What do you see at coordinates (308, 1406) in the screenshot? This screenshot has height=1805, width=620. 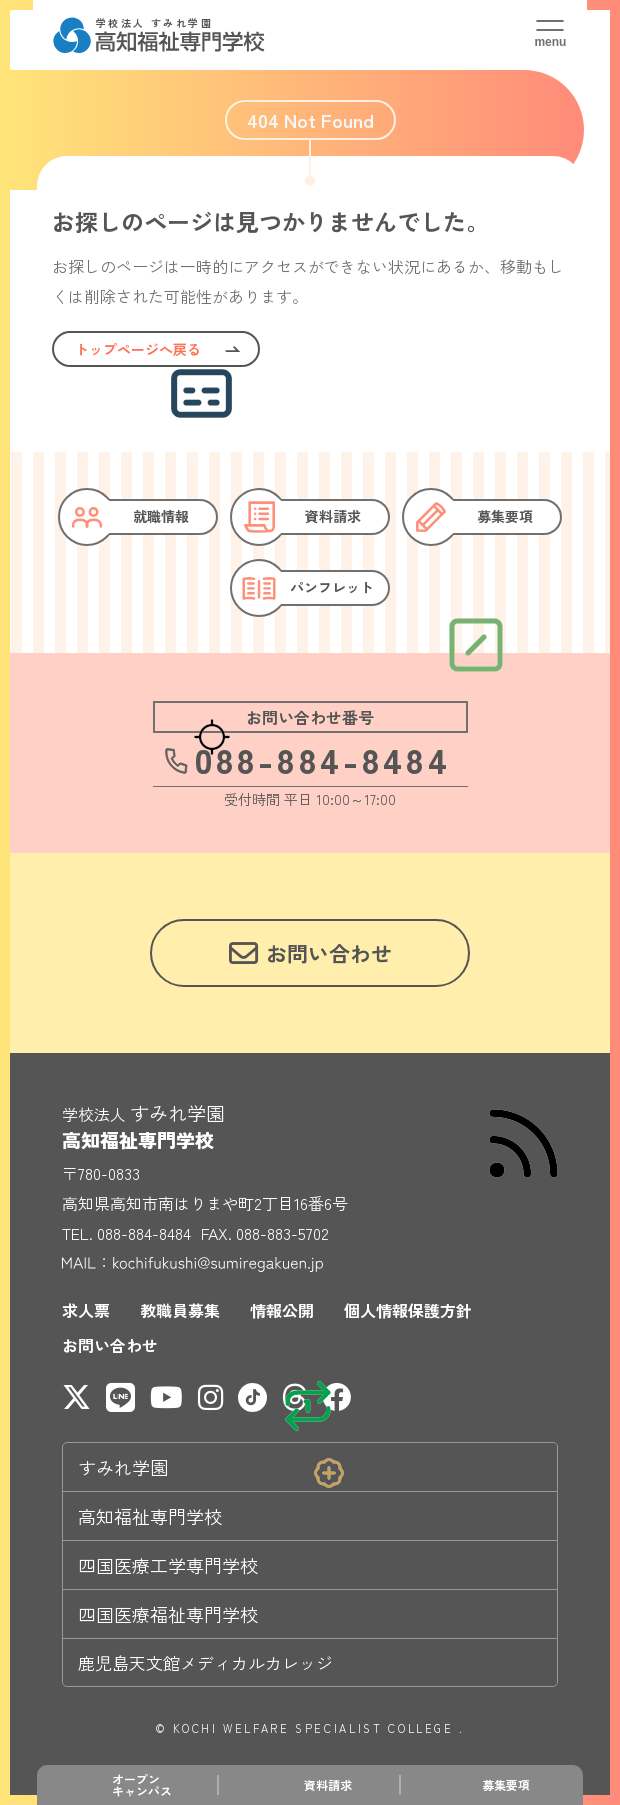 I see `repeat current track once` at bounding box center [308, 1406].